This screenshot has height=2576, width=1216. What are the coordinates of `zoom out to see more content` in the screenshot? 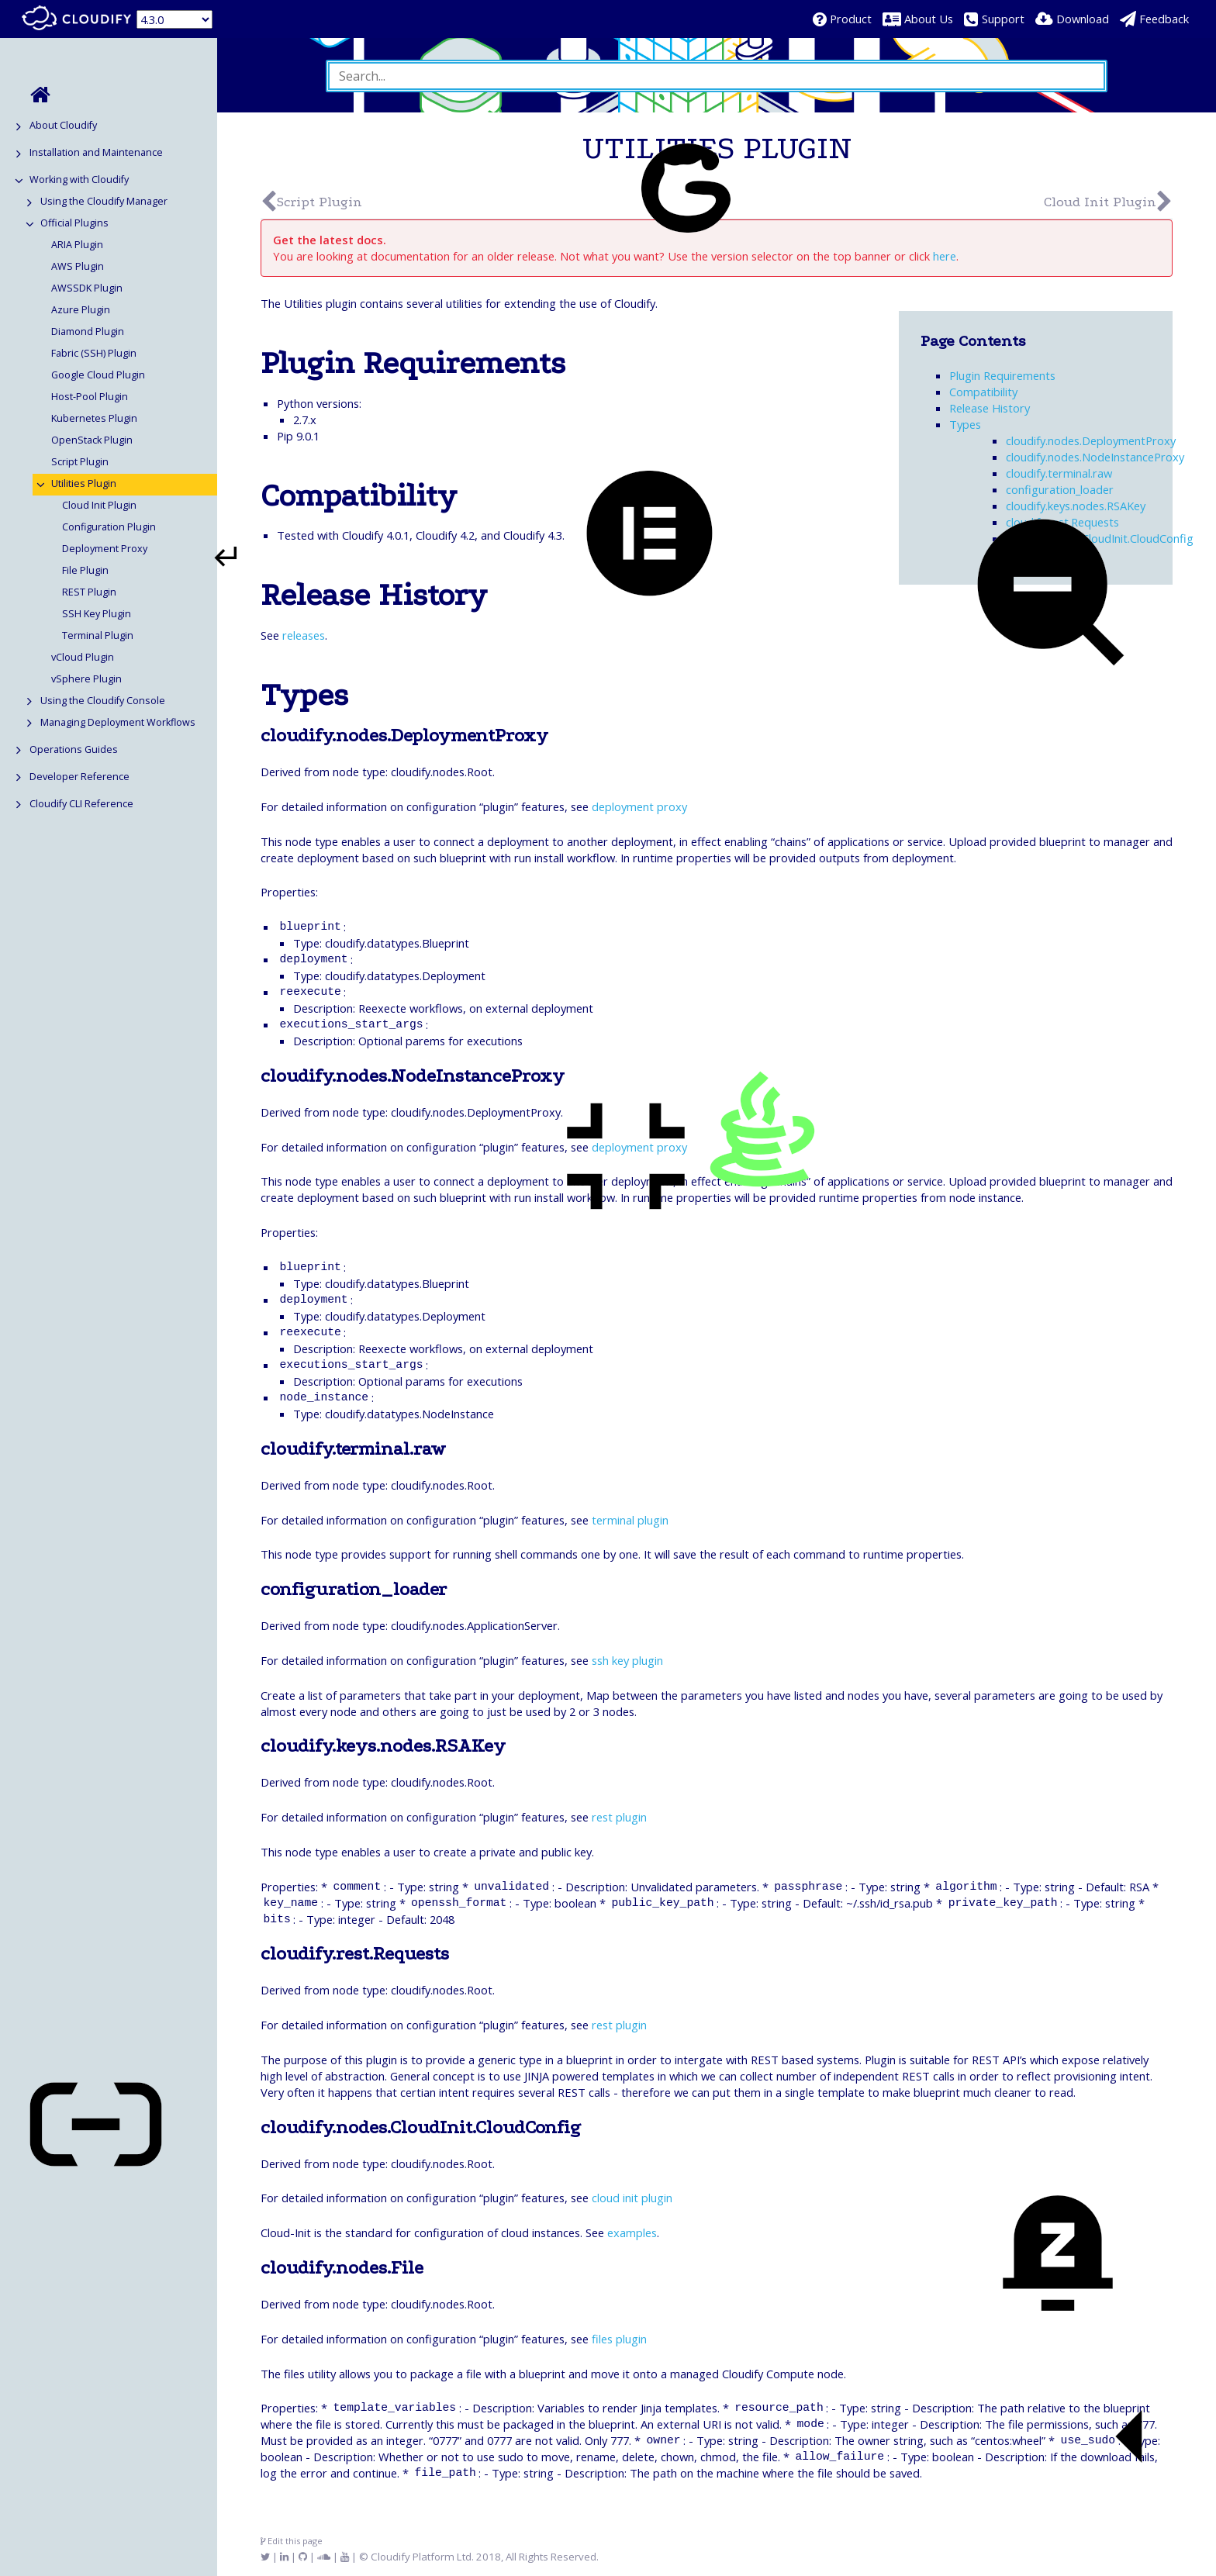 It's located at (1049, 591).